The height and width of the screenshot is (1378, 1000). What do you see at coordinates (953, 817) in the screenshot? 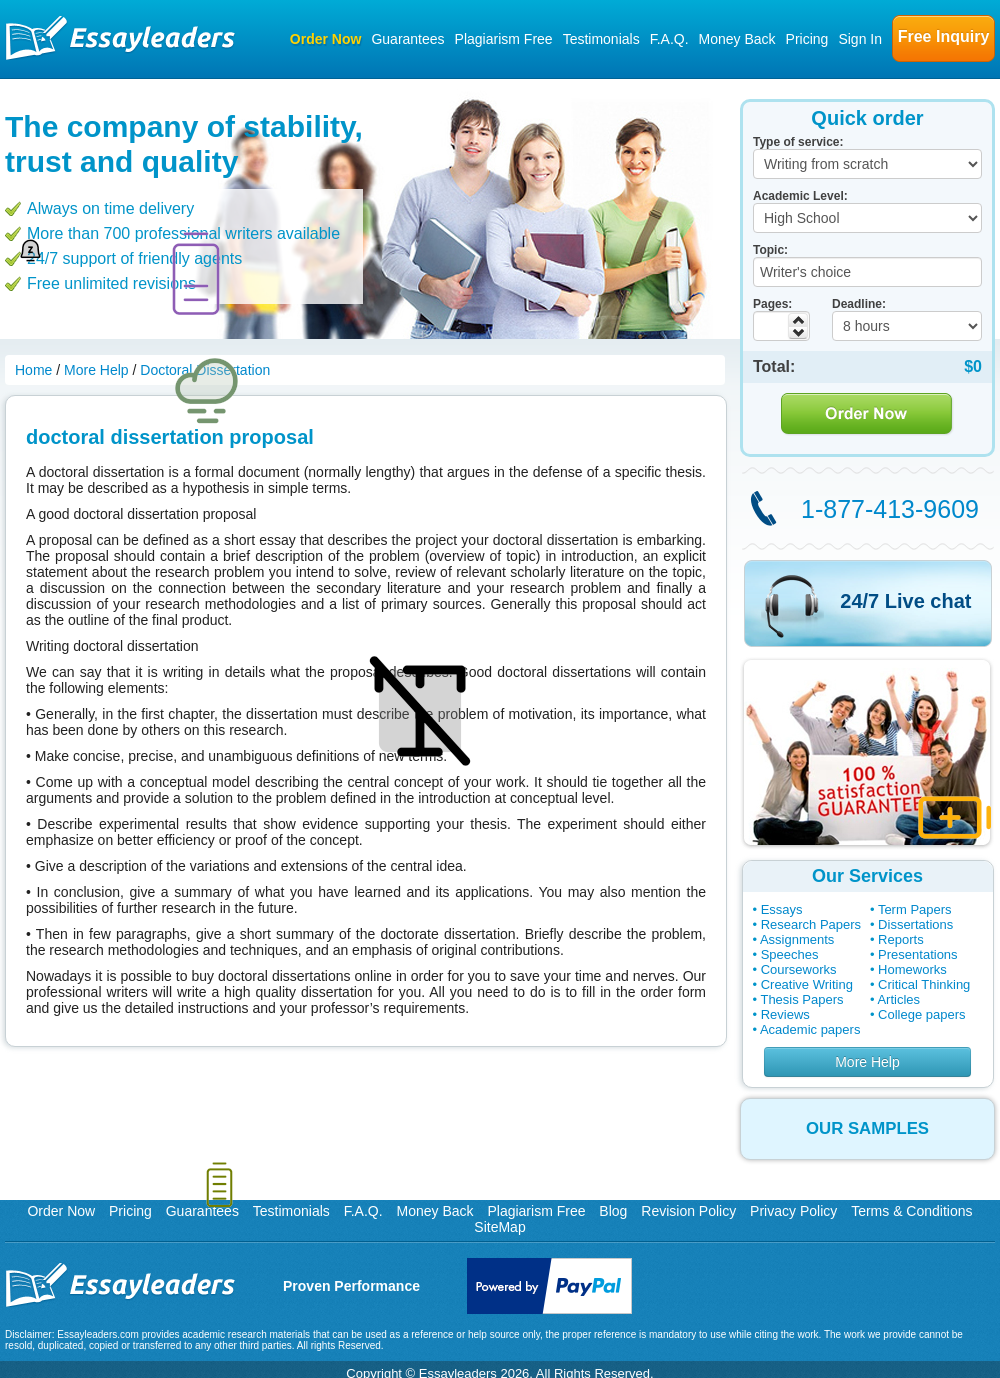
I see `add or extend battery life` at bounding box center [953, 817].